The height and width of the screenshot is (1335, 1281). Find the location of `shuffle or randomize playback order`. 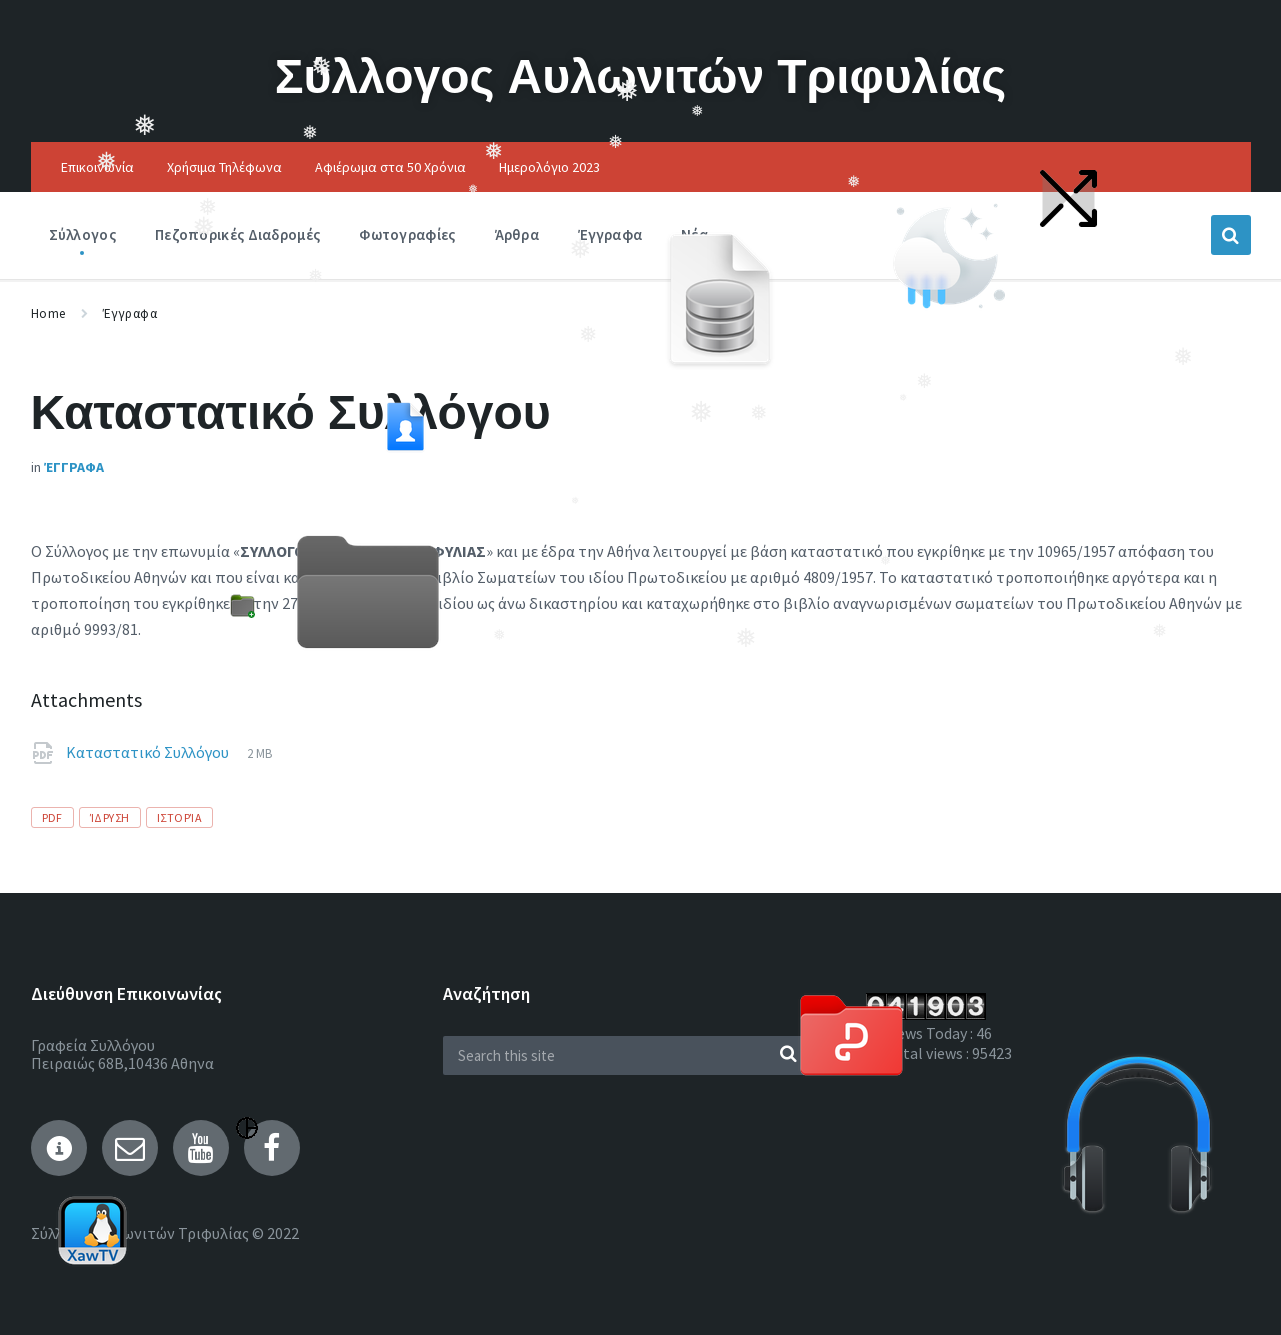

shuffle or randomize playback order is located at coordinates (1068, 198).